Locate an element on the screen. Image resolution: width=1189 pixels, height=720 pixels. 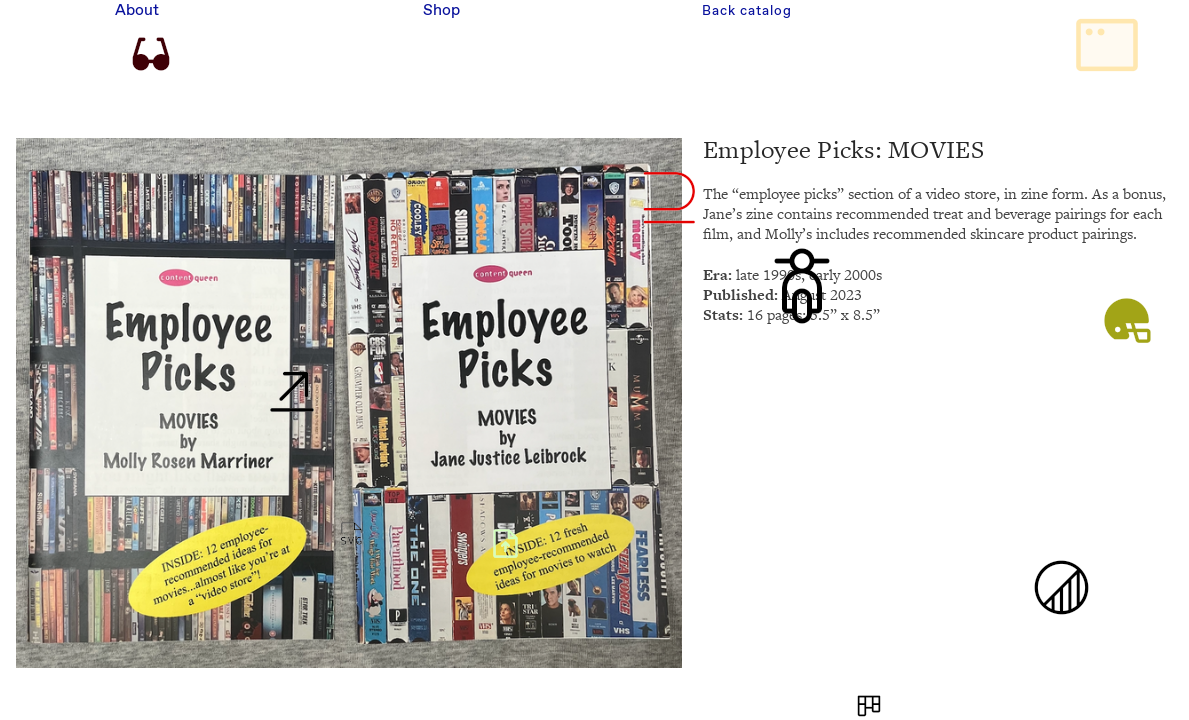
access football or sports content is located at coordinates (1127, 321).